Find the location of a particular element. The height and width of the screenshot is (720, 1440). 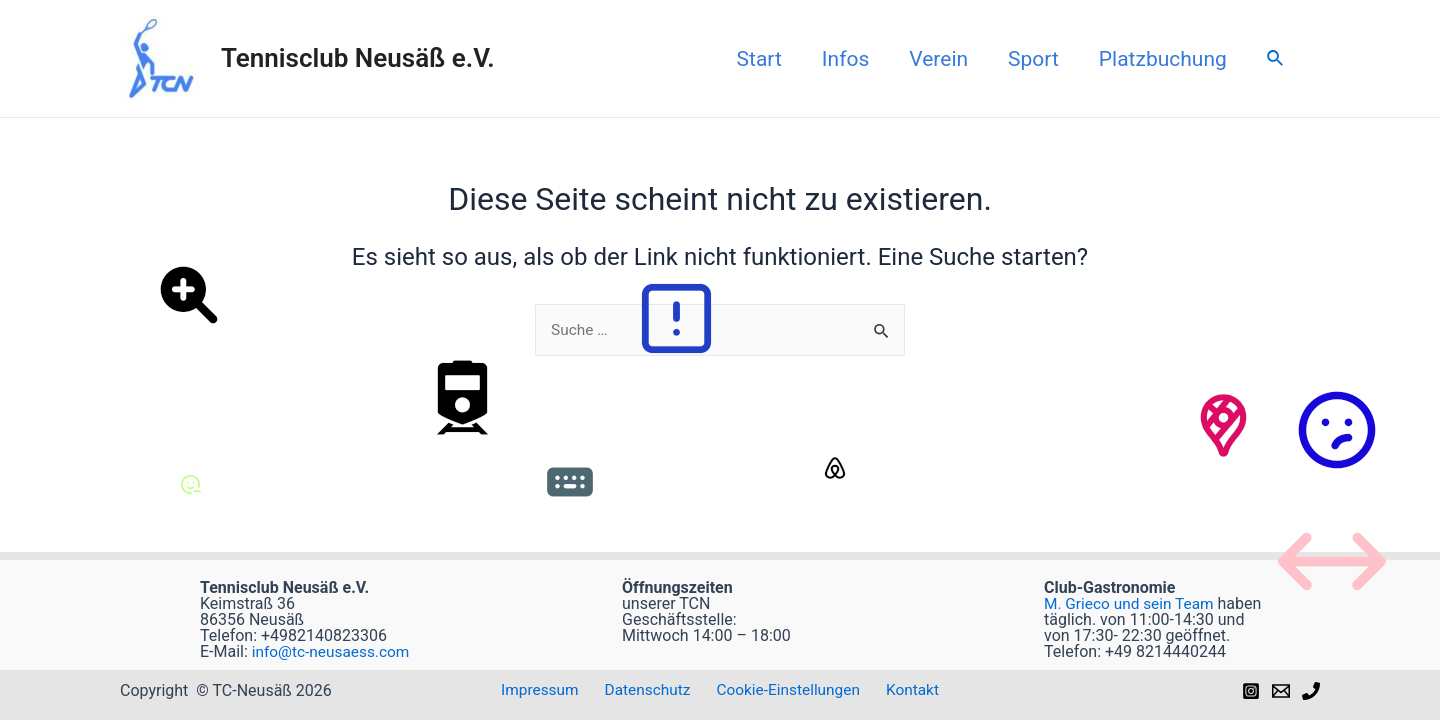

indicate user frustration or negative feedback is located at coordinates (1337, 430).